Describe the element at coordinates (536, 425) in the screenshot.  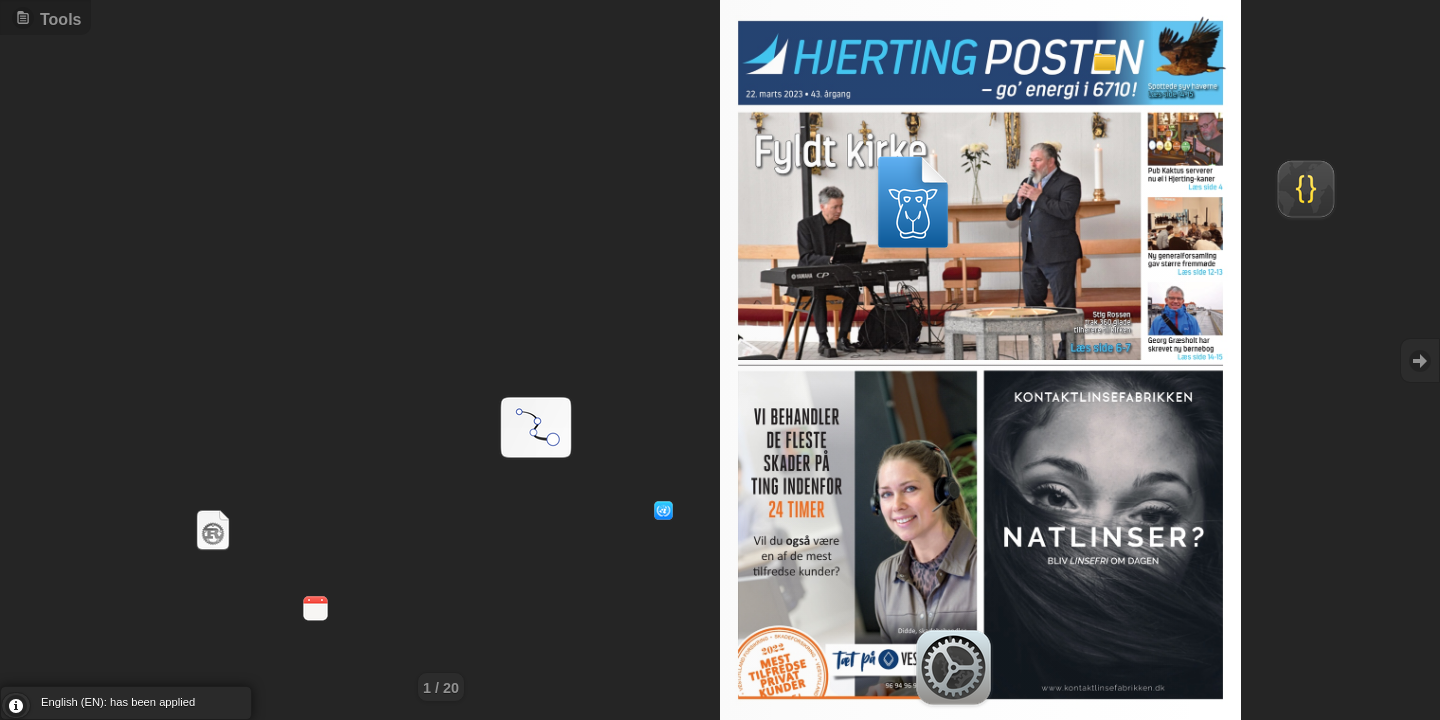
I see `open a karbon vector graphics file` at that location.